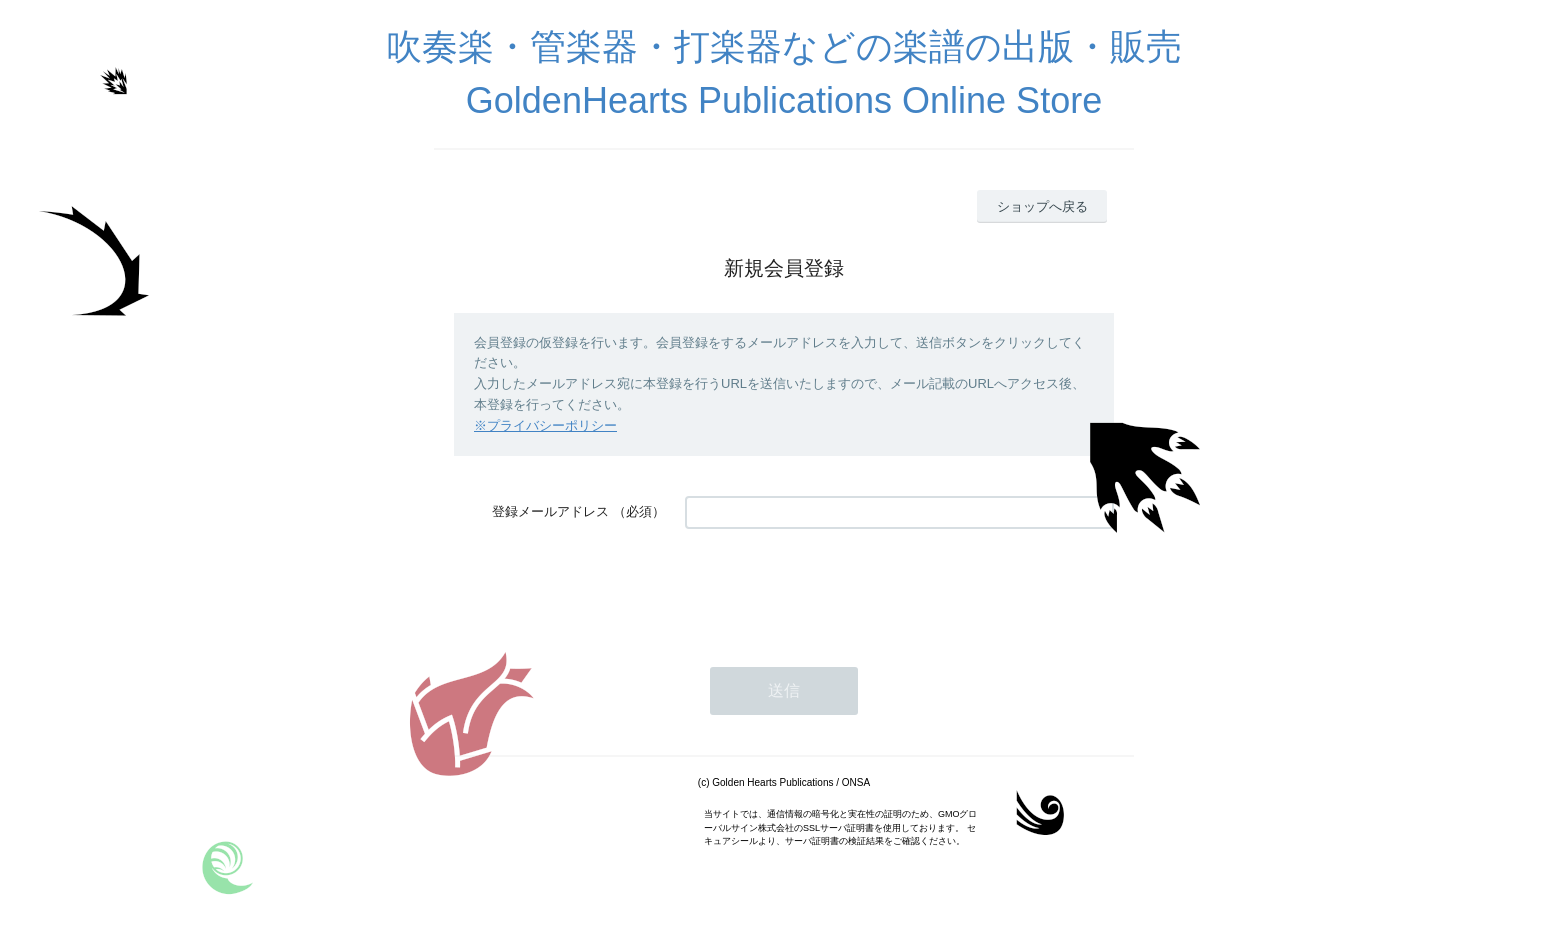 The height and width of the screenshot is (926, 1568). I want to click on select electric whip weapon or ability, so click(94, 261).